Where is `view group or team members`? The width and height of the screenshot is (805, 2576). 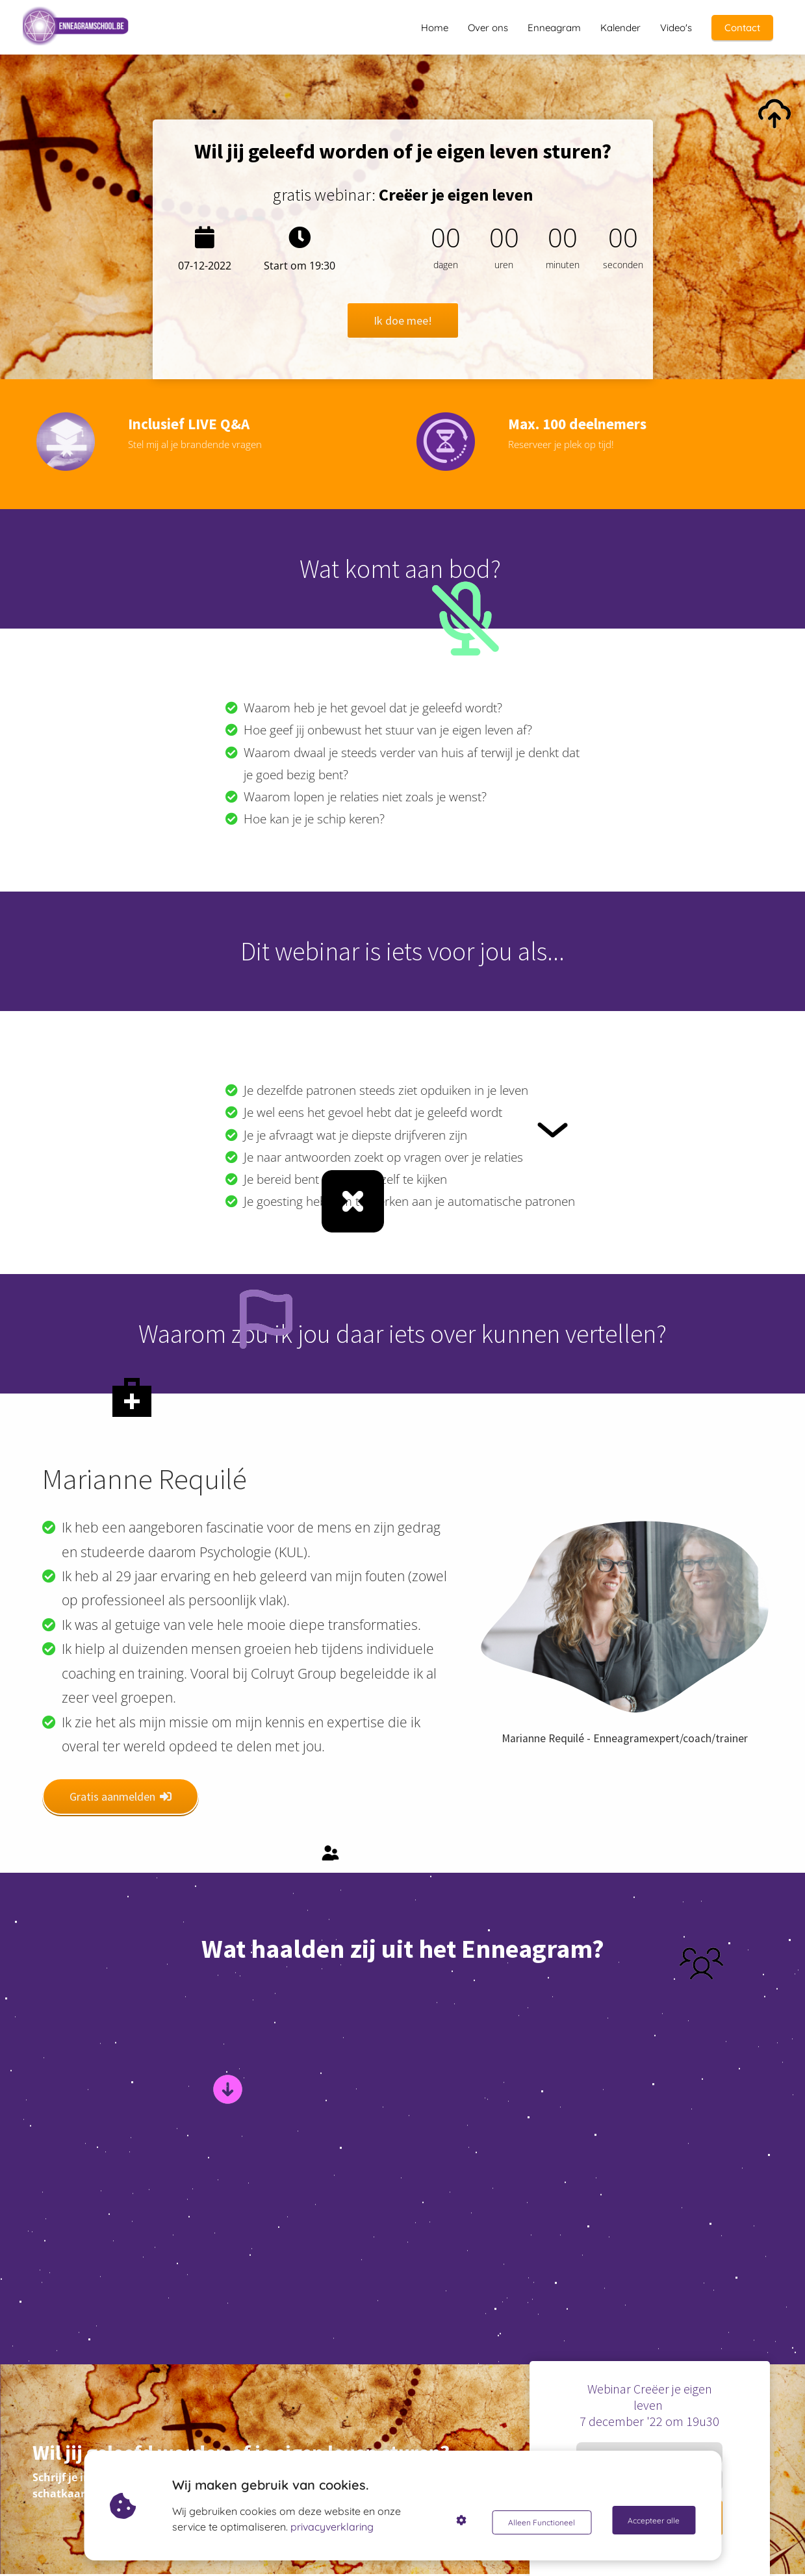
view group or team members is located at coordinates (701, 1962).